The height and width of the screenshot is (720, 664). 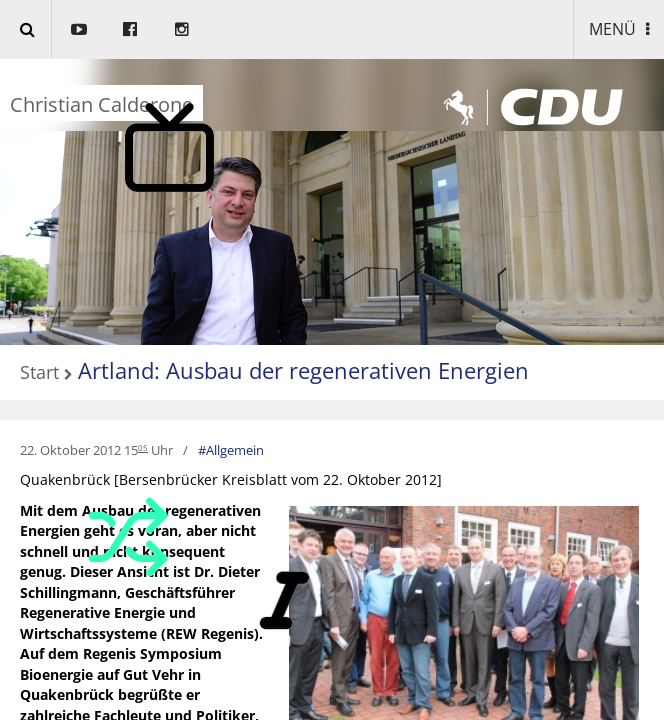 I want to click on shuffle playlist or queue order, so click(x=128, y=537).